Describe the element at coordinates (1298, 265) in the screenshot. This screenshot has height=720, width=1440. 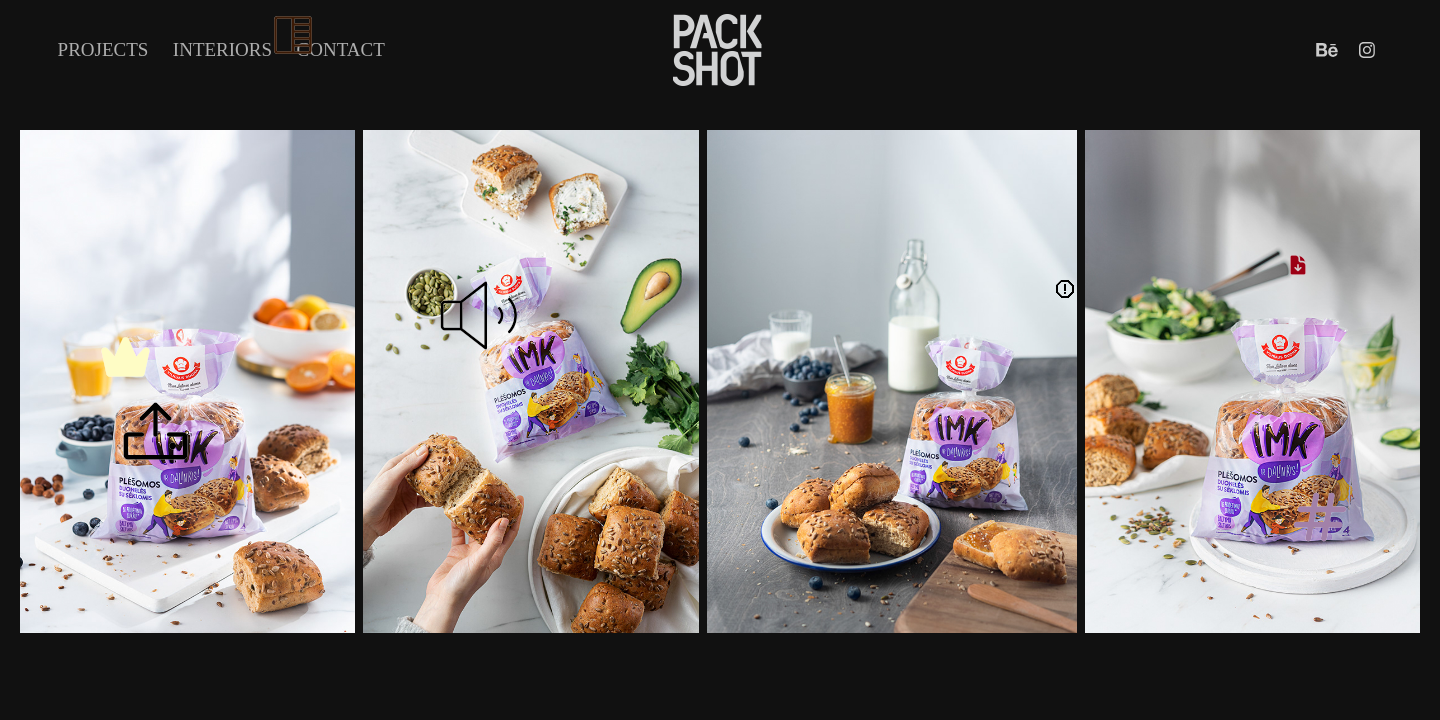
I see `download a document or file` at that location.